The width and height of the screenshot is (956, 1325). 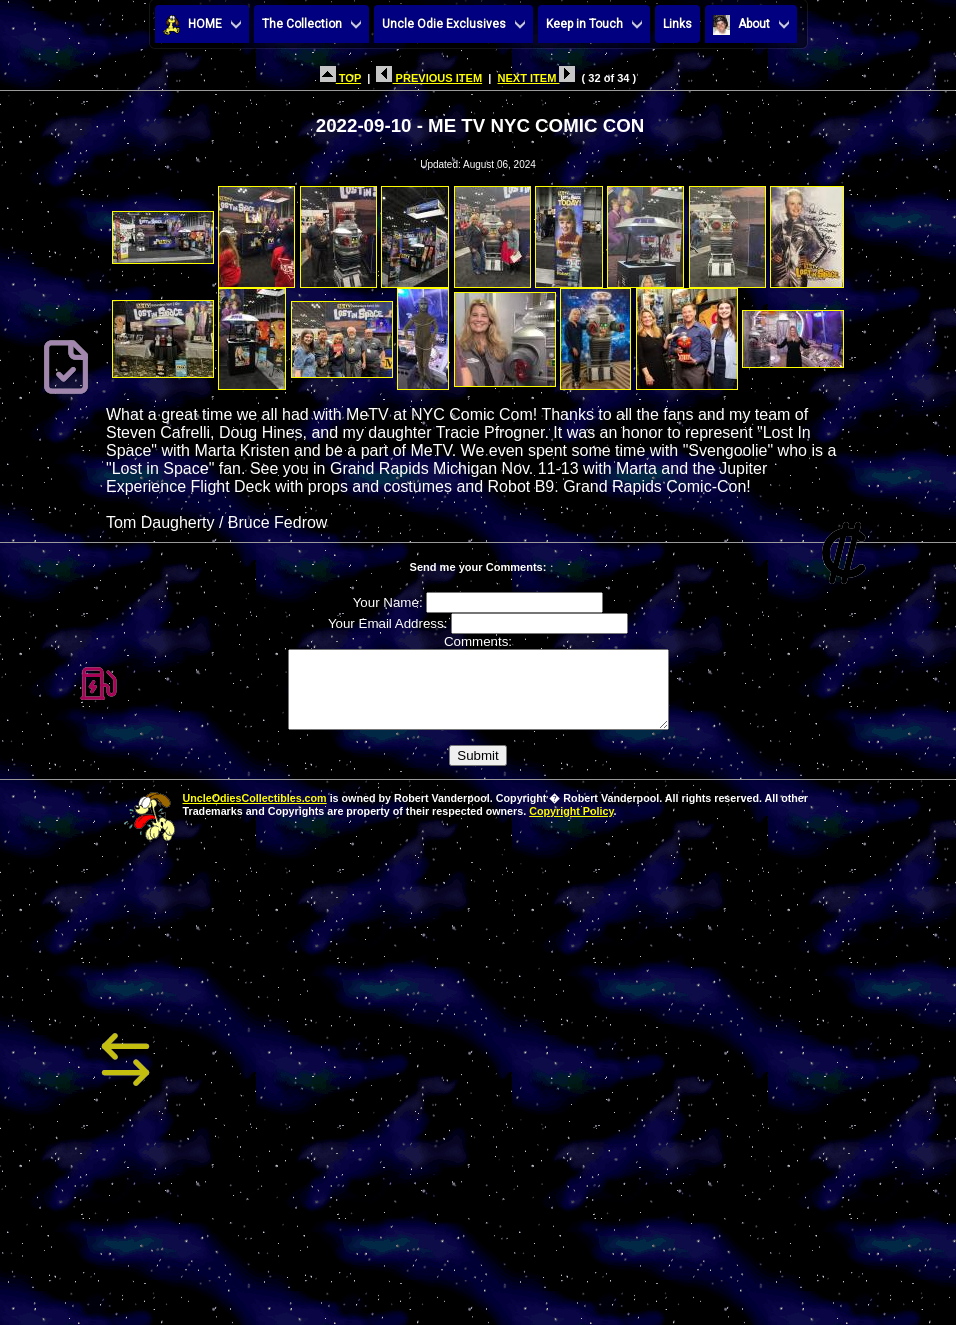 What do you see at coordinates (66, 367) in the screenshot?
I see `file successfully uploaded or verified` at bounding box center [66, 367].